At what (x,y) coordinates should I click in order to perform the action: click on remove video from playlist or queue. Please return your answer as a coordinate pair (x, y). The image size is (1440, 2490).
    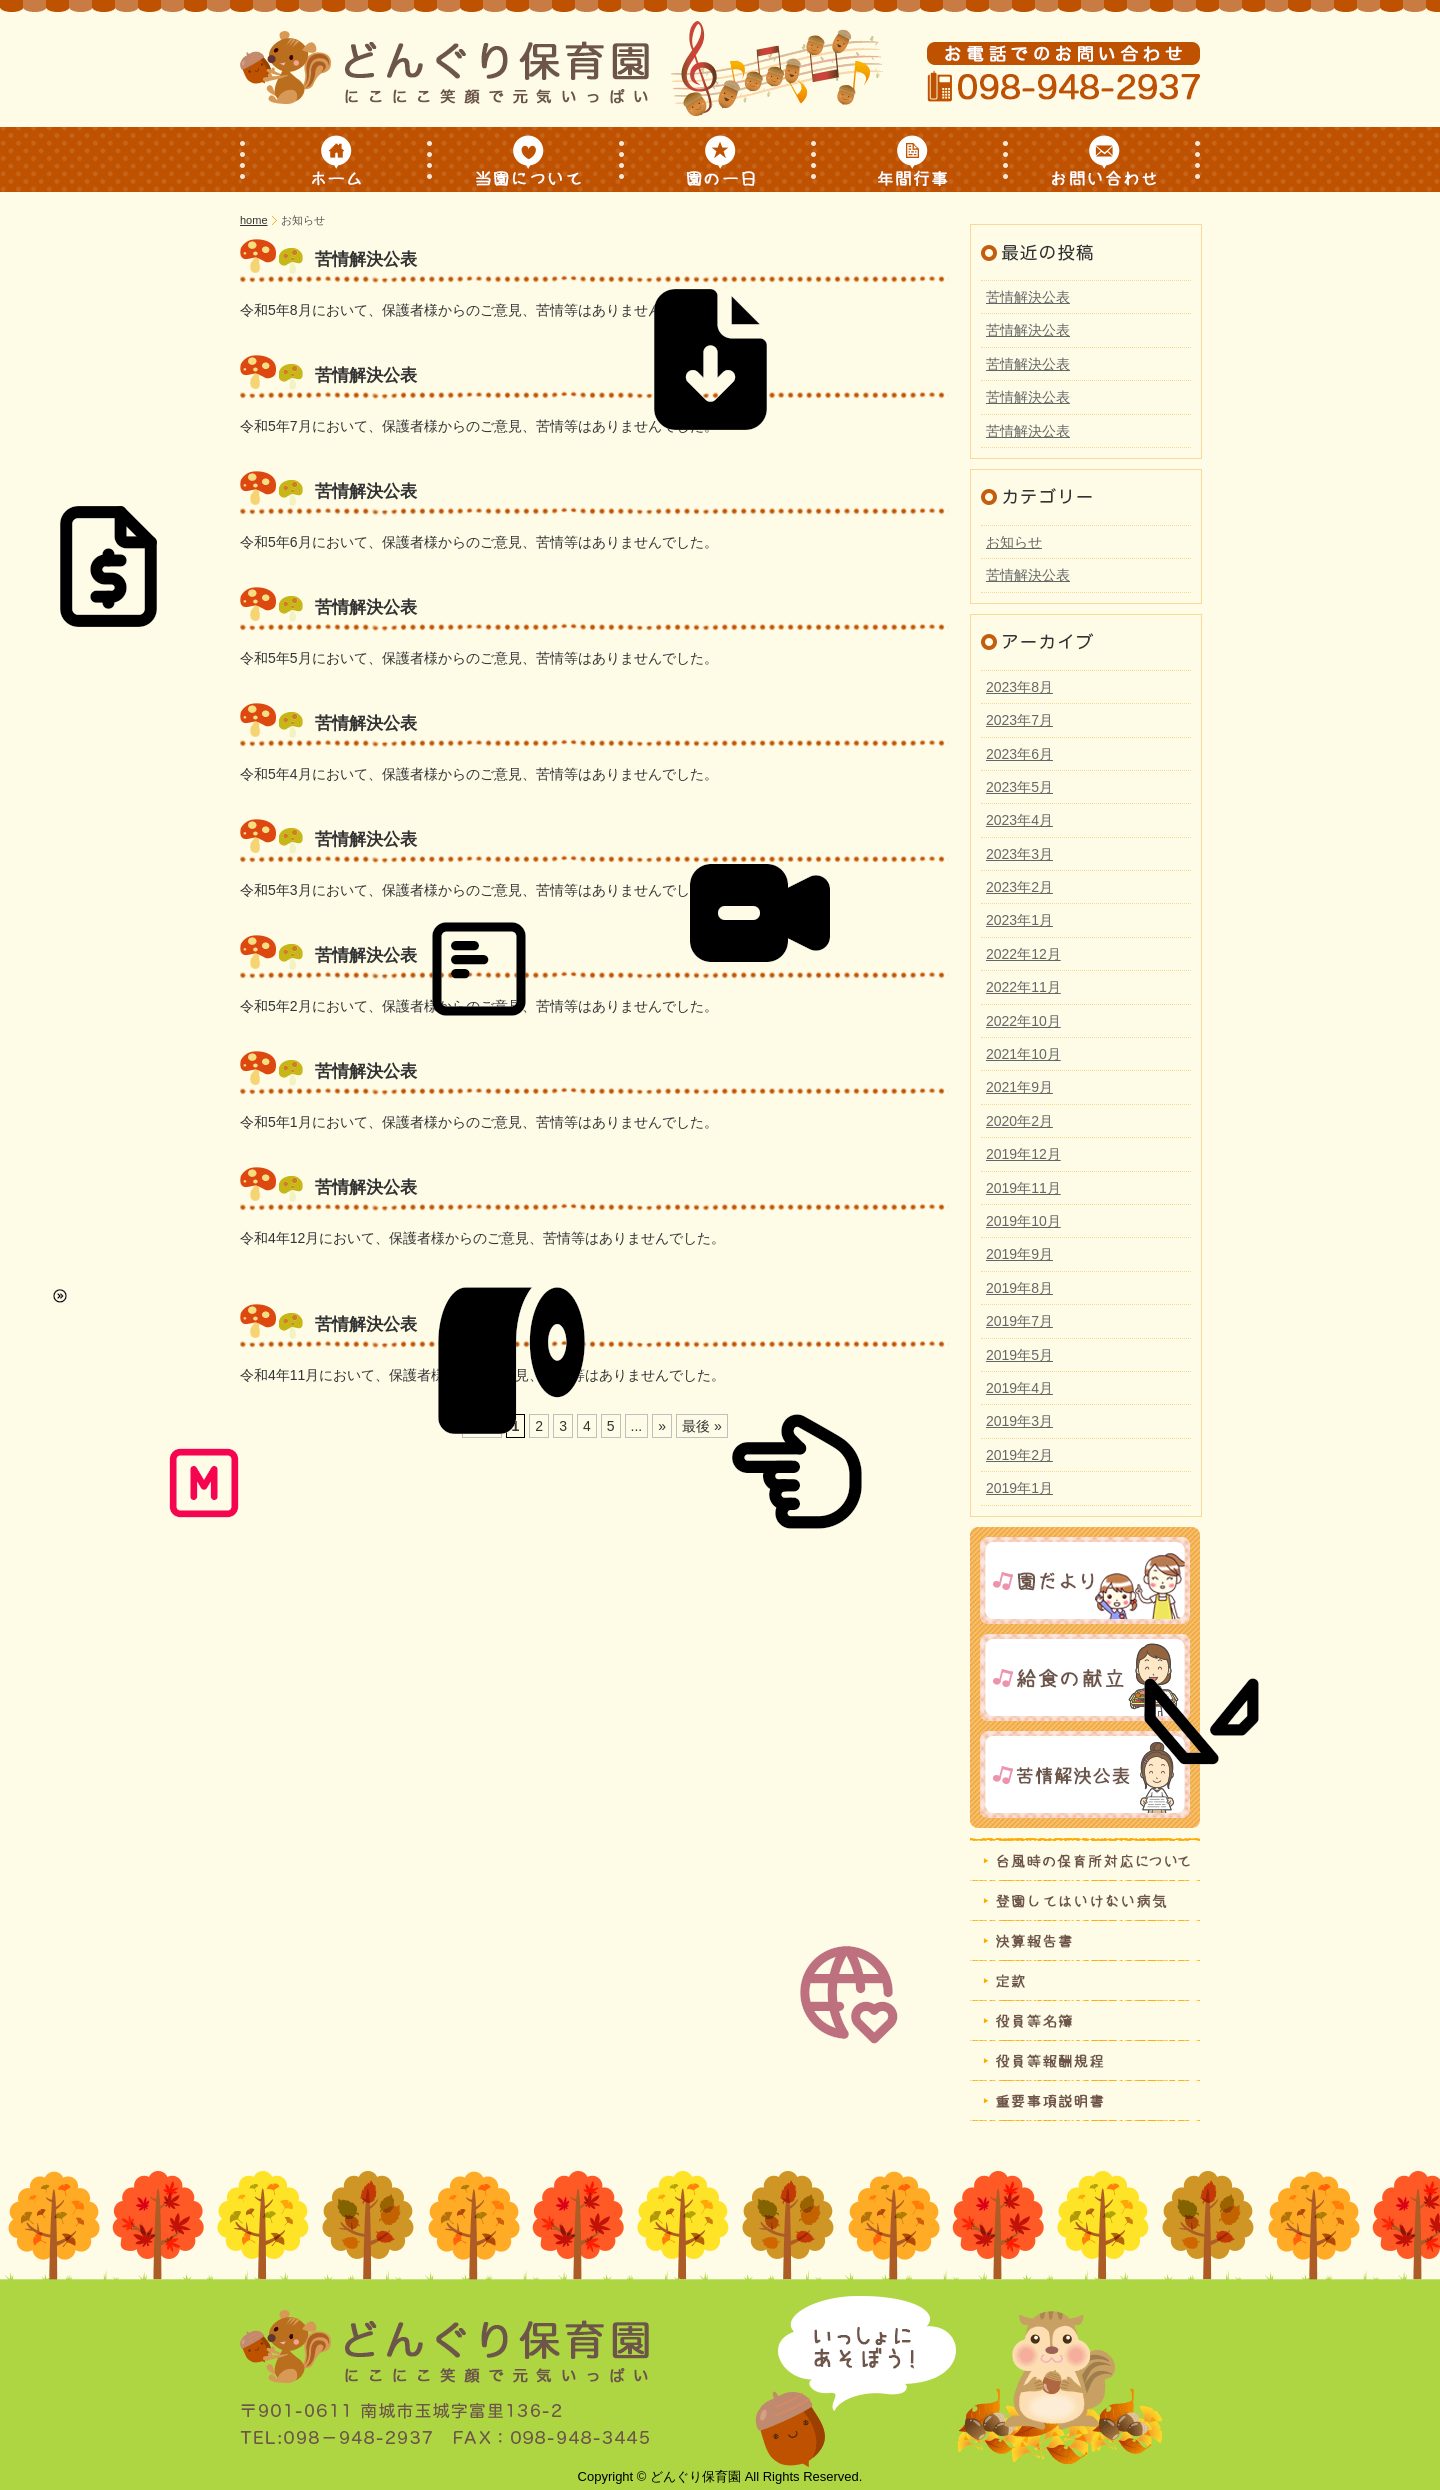
    Looking at the image, I should click on (760, 913).